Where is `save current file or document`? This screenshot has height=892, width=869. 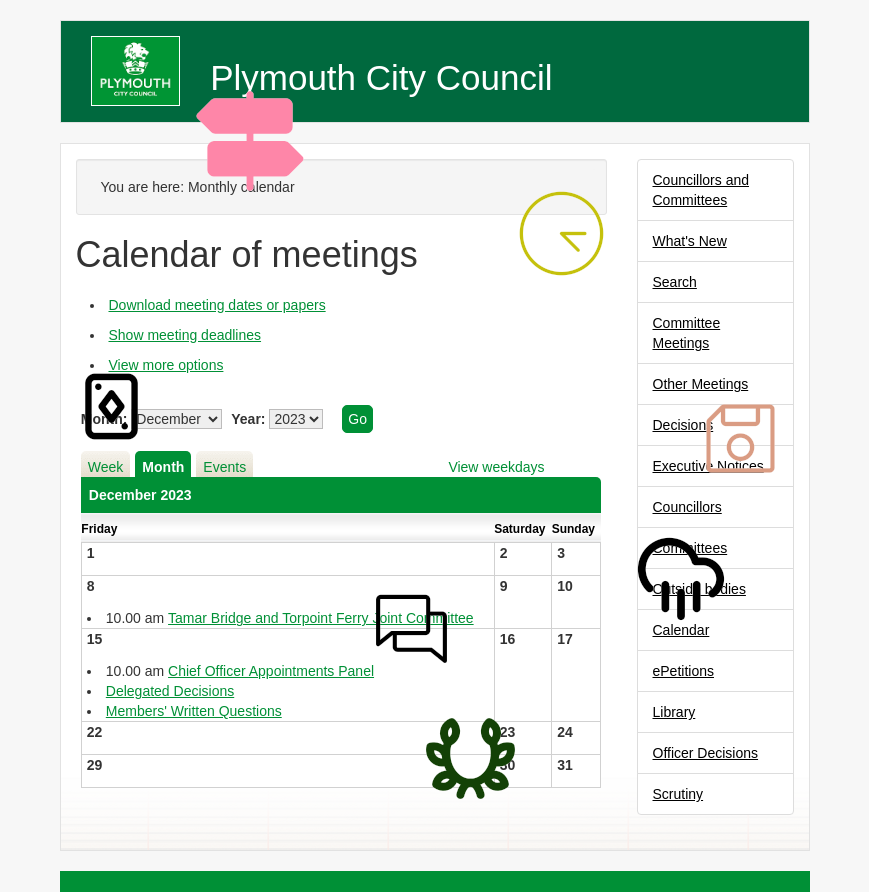
save current file or document is located at coordinates (740, 438).